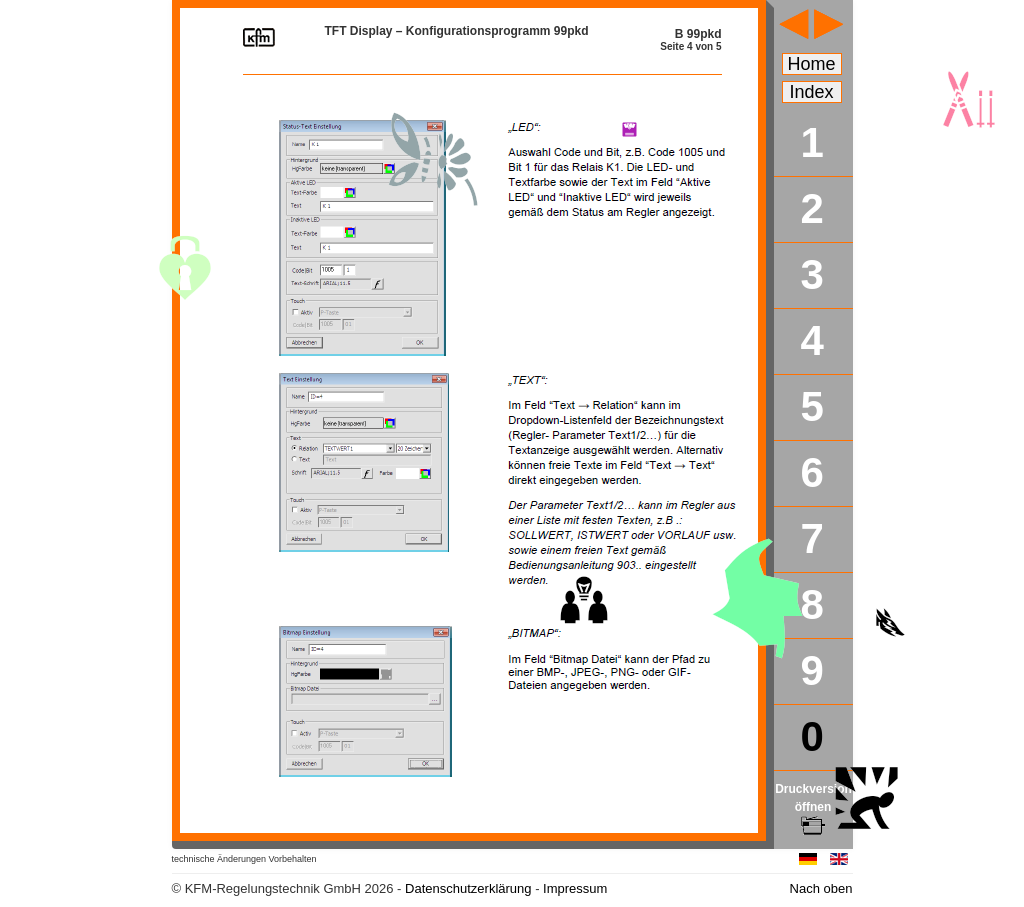 Image resolution: width=1024 pixels, height=907 pixels. What do you see at coordinates (185, 268) in the screenshot?
I see `indicates protected or private favorites` at bounding box center [185, 268].